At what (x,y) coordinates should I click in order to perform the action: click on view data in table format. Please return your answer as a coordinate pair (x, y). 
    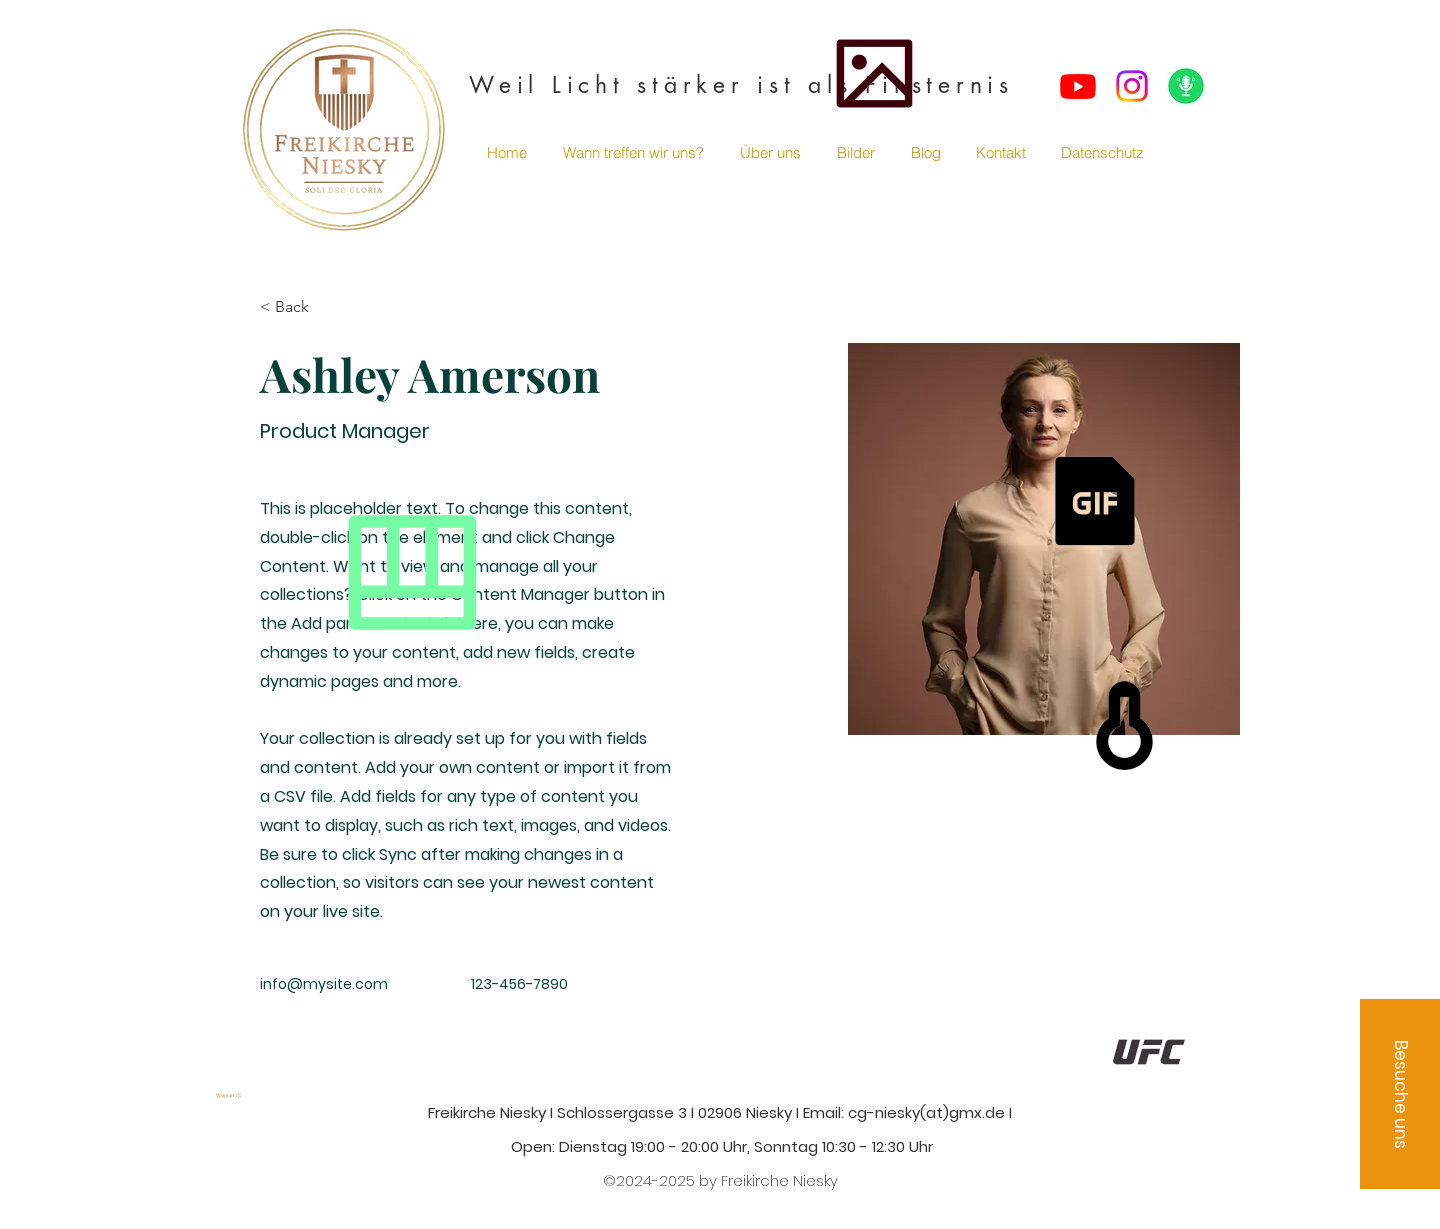
    Looking at the image, I should click on (412, 572).